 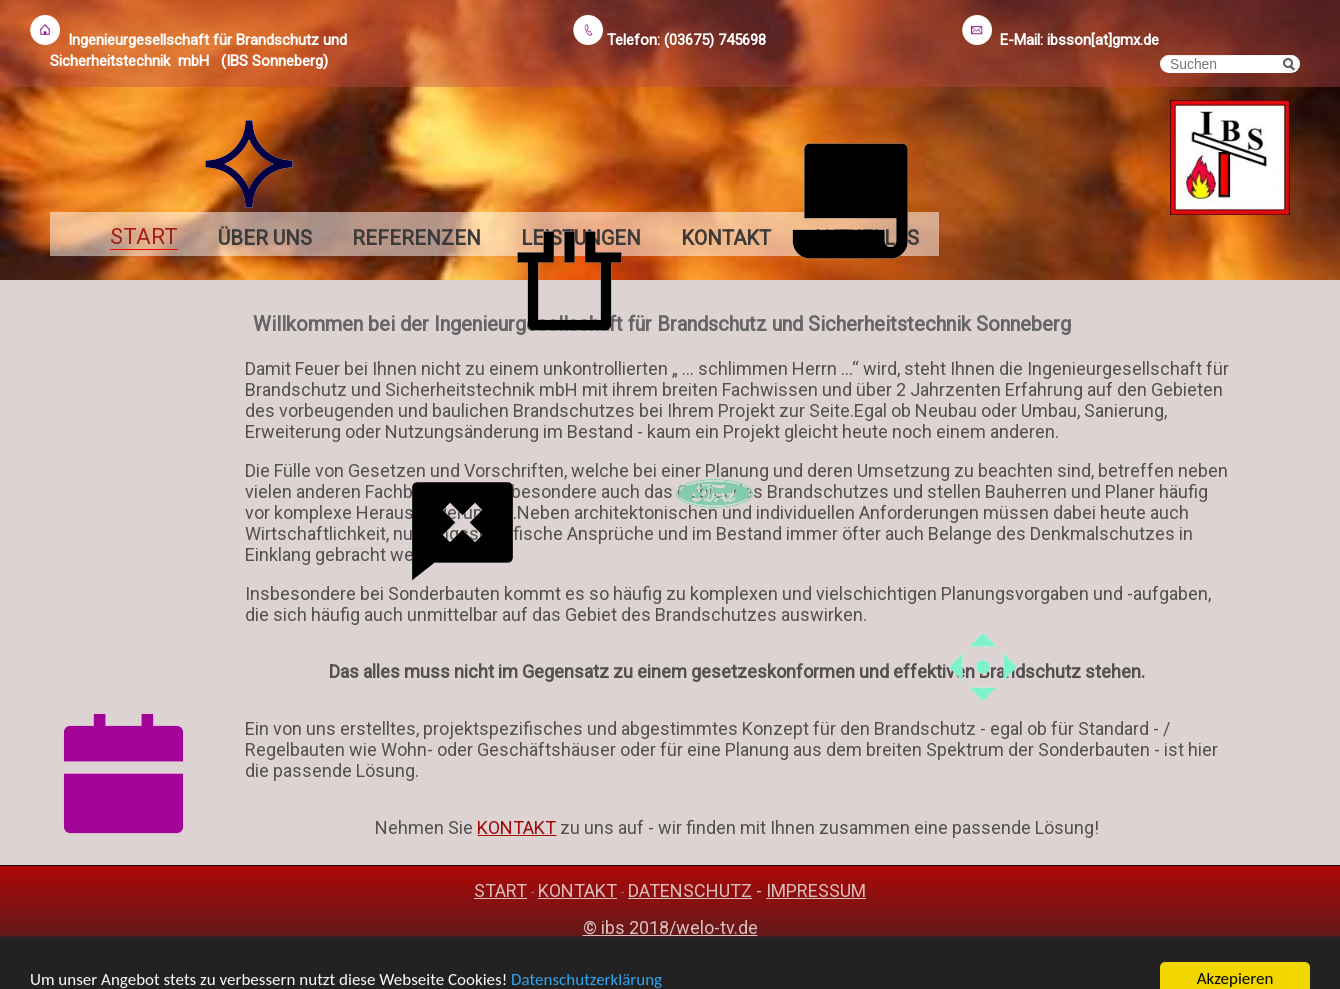 I want to click on connect to a sensor device, so click(x=569, y=283).